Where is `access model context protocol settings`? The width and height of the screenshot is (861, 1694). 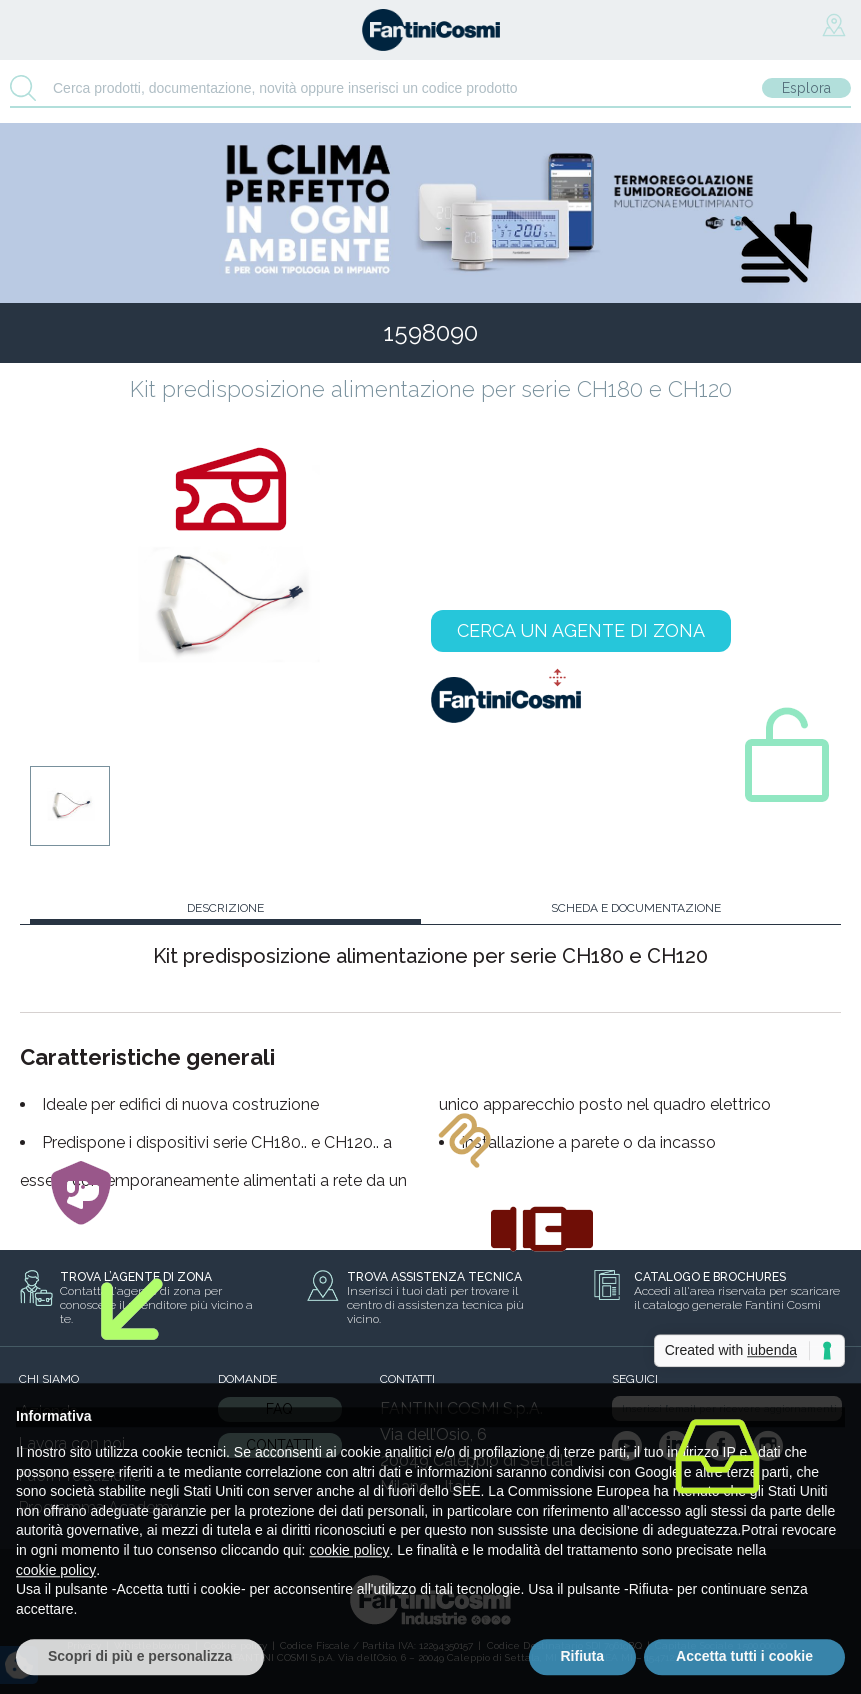
access model context protocol settings is located at coordinates (464, 1140).